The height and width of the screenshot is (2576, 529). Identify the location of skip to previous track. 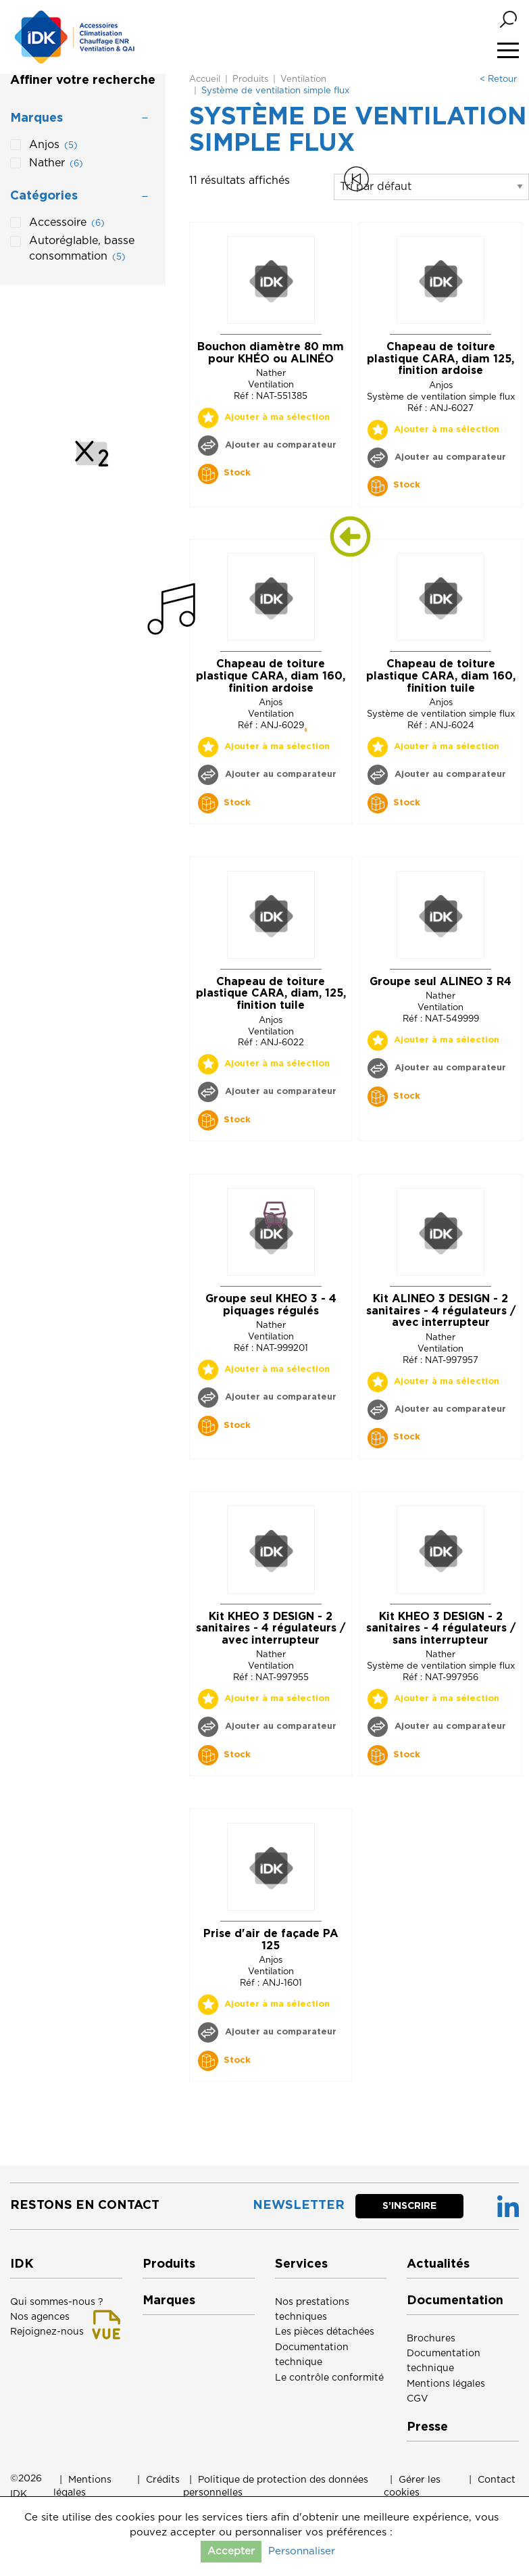
(356, 178).